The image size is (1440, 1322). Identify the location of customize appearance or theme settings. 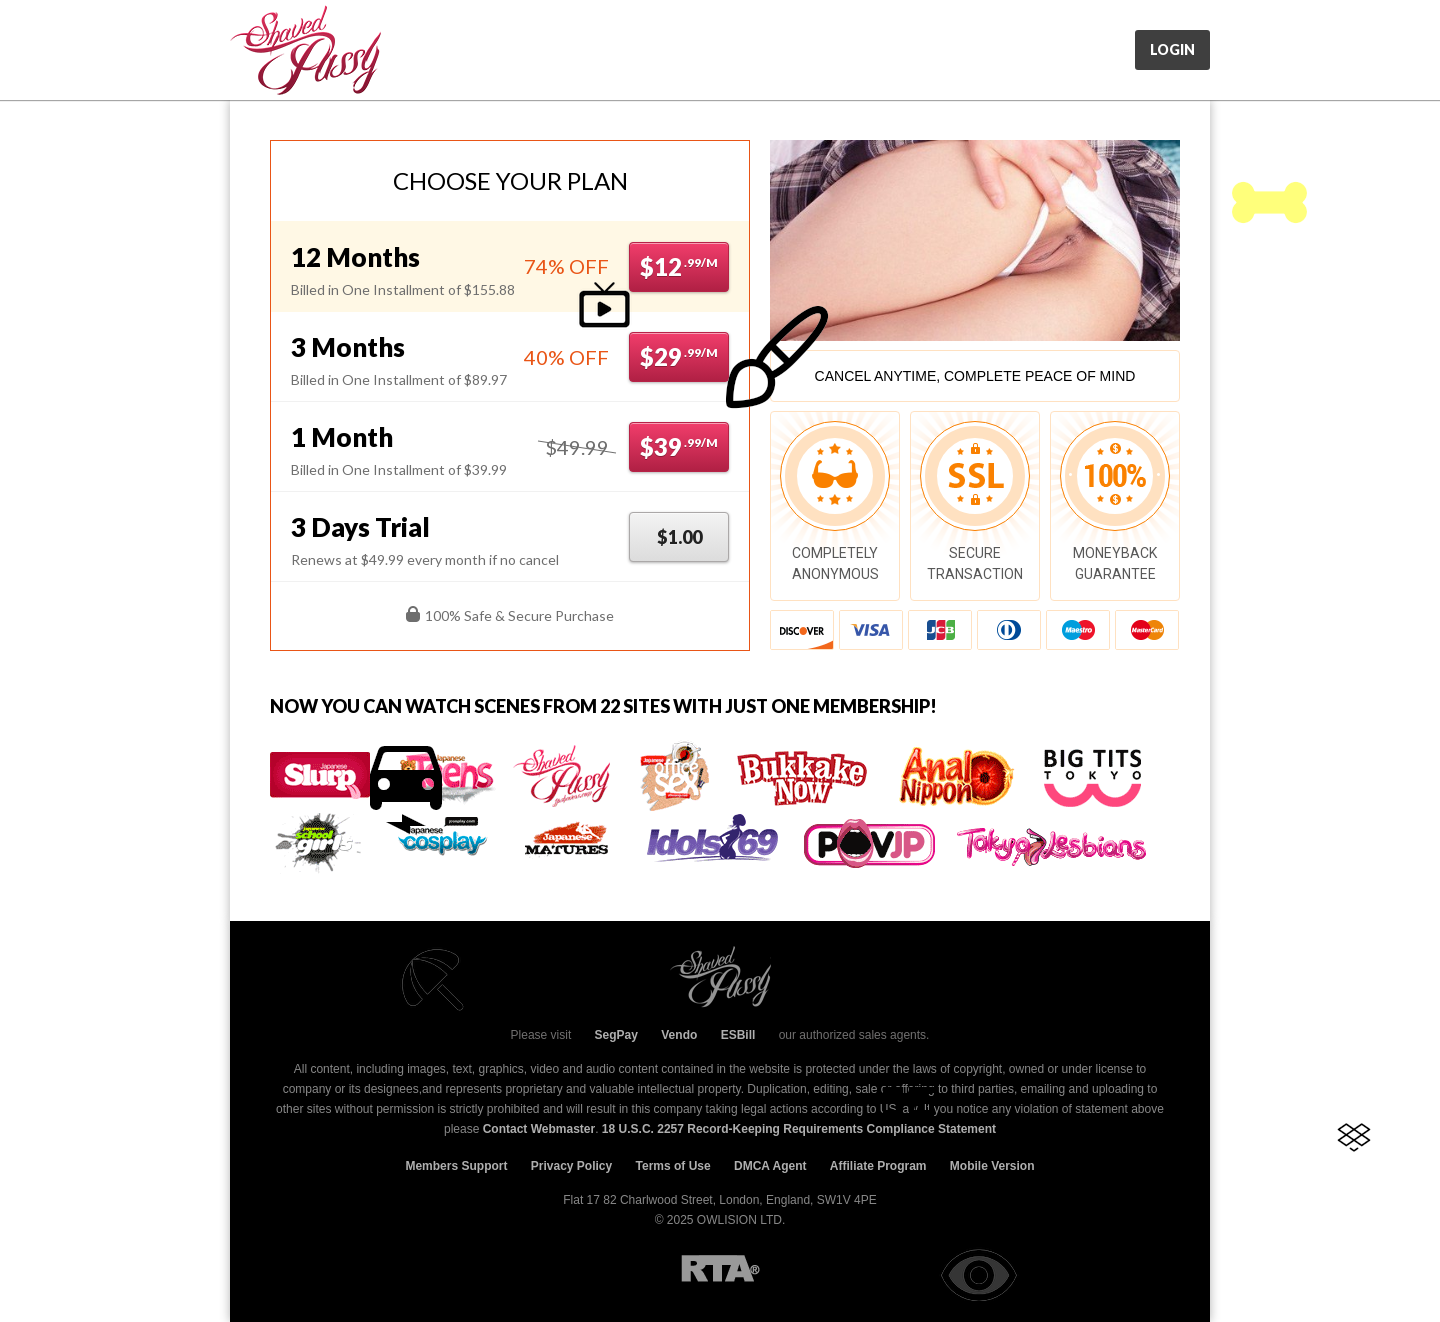
(776, 356).